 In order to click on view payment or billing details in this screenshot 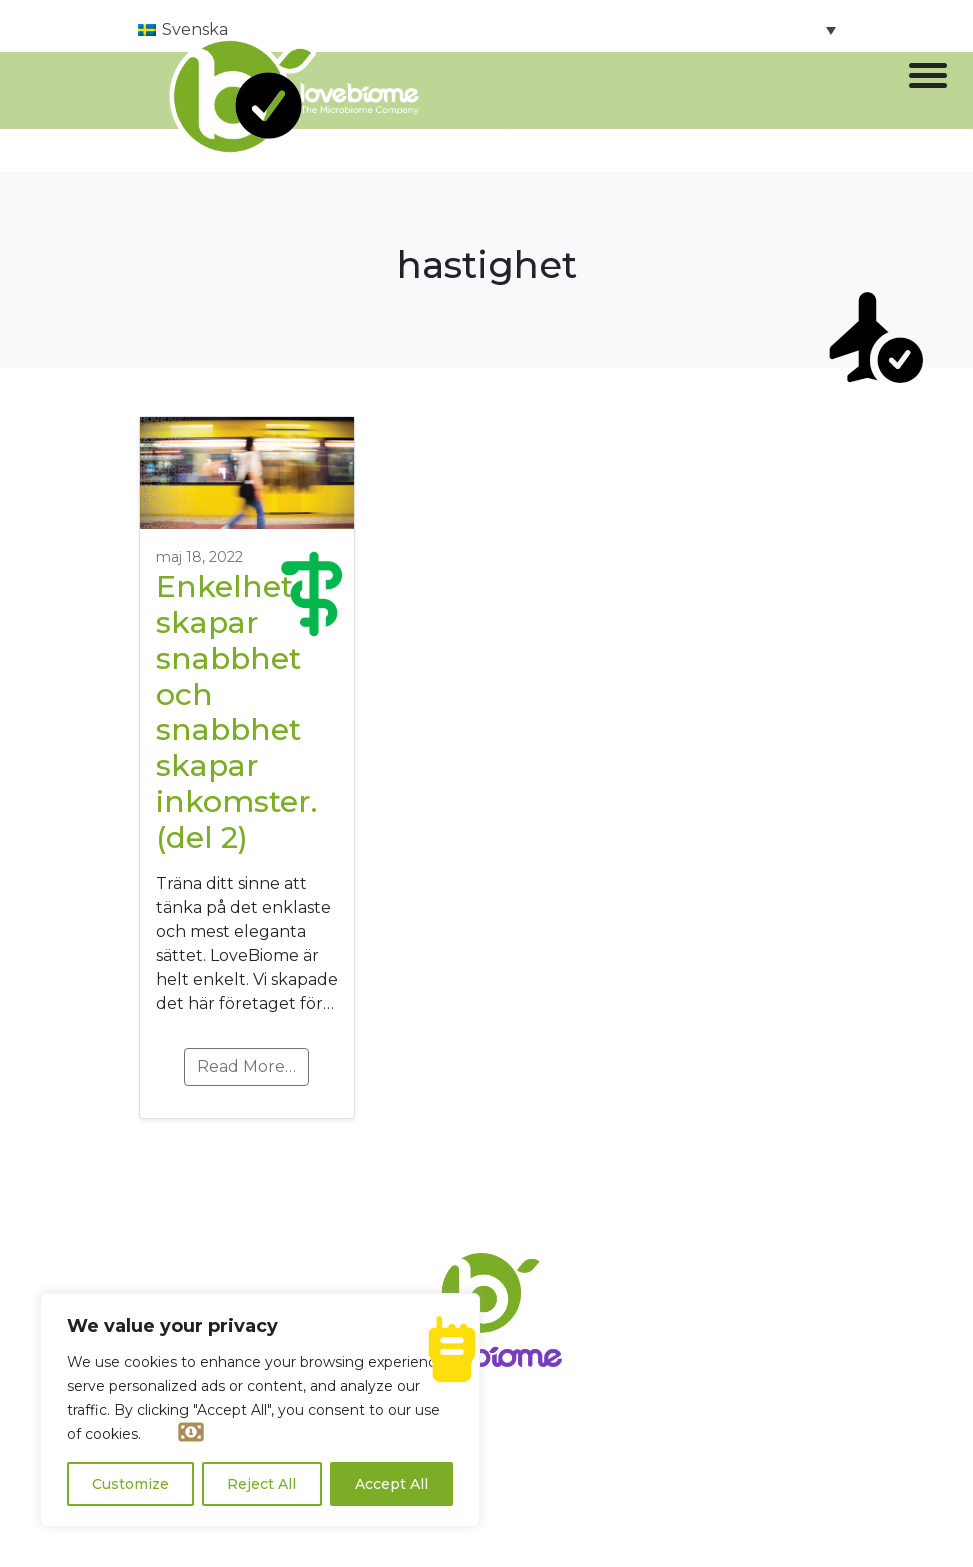, I will do `click(191, 1432)`.